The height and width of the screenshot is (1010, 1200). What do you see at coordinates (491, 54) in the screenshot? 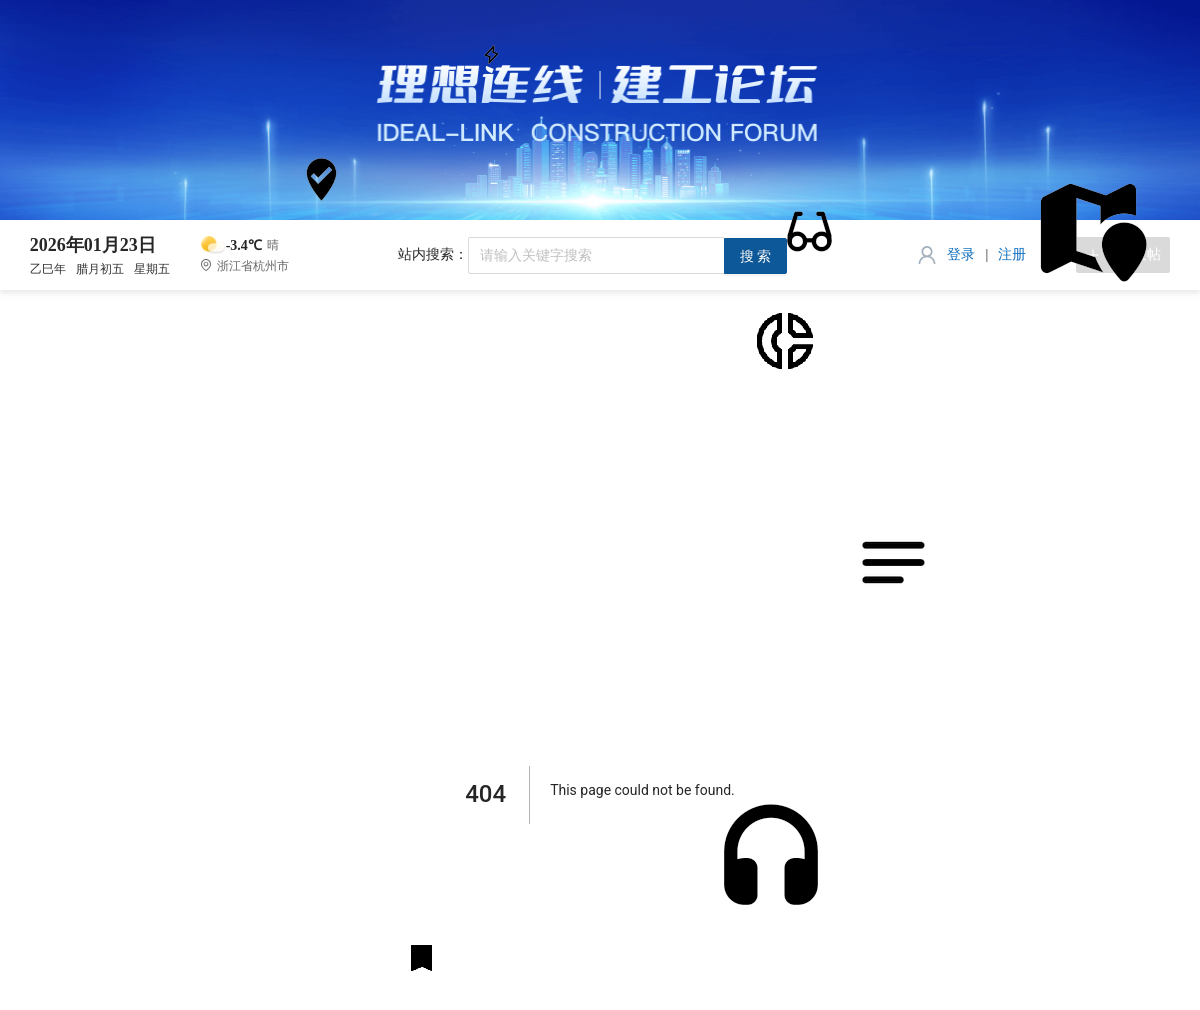
I see `indicates fast or instant action` at bounding box center [491, 54].